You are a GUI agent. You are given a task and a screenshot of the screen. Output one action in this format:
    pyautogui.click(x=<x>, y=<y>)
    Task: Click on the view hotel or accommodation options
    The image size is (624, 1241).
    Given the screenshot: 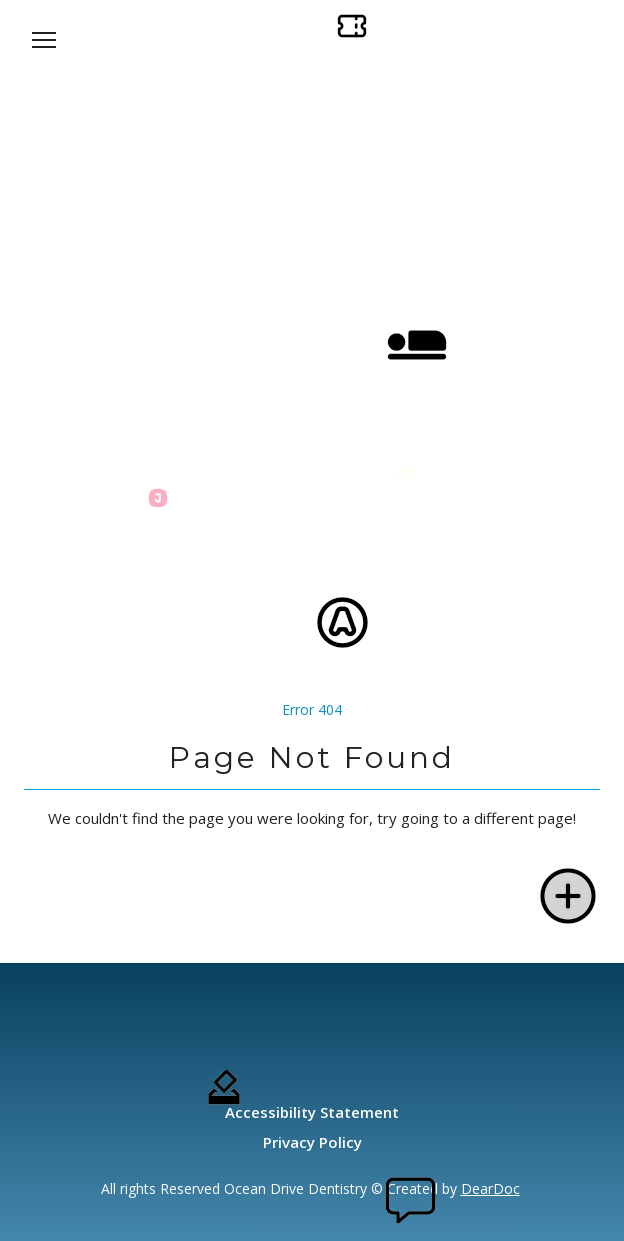 What is the action you would take?
    pyautogui.click(x=417, y=345)
    